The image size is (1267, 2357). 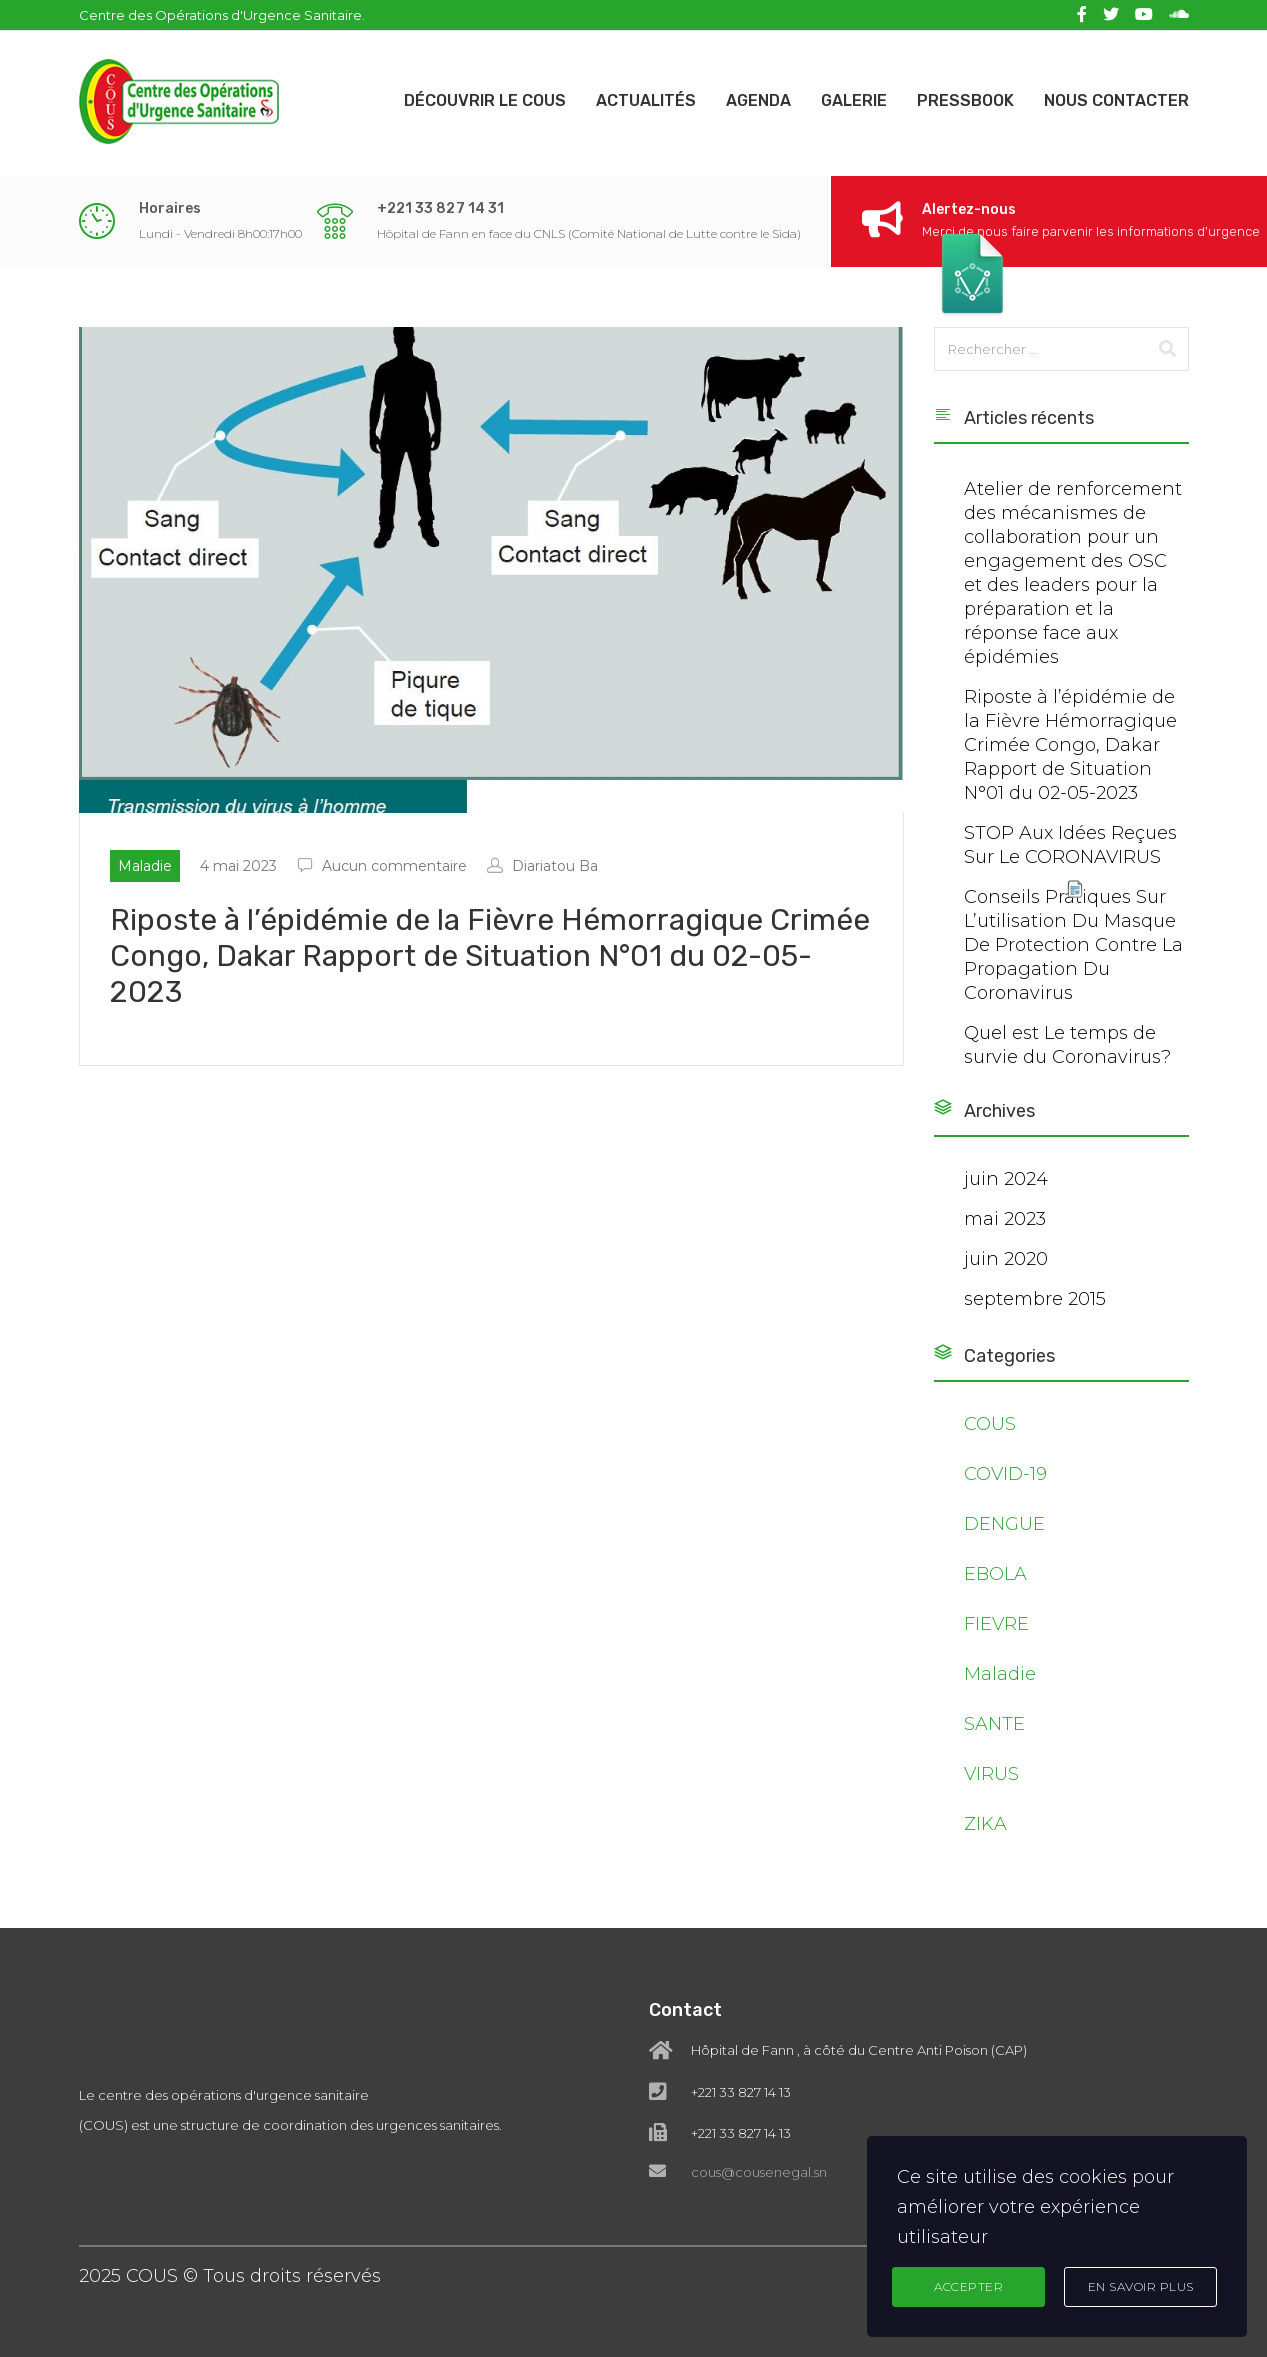 What do you see at coordinates (972, 273) in the screenshot?
I see `a vector graphics file` at bounding box center [972, 273].